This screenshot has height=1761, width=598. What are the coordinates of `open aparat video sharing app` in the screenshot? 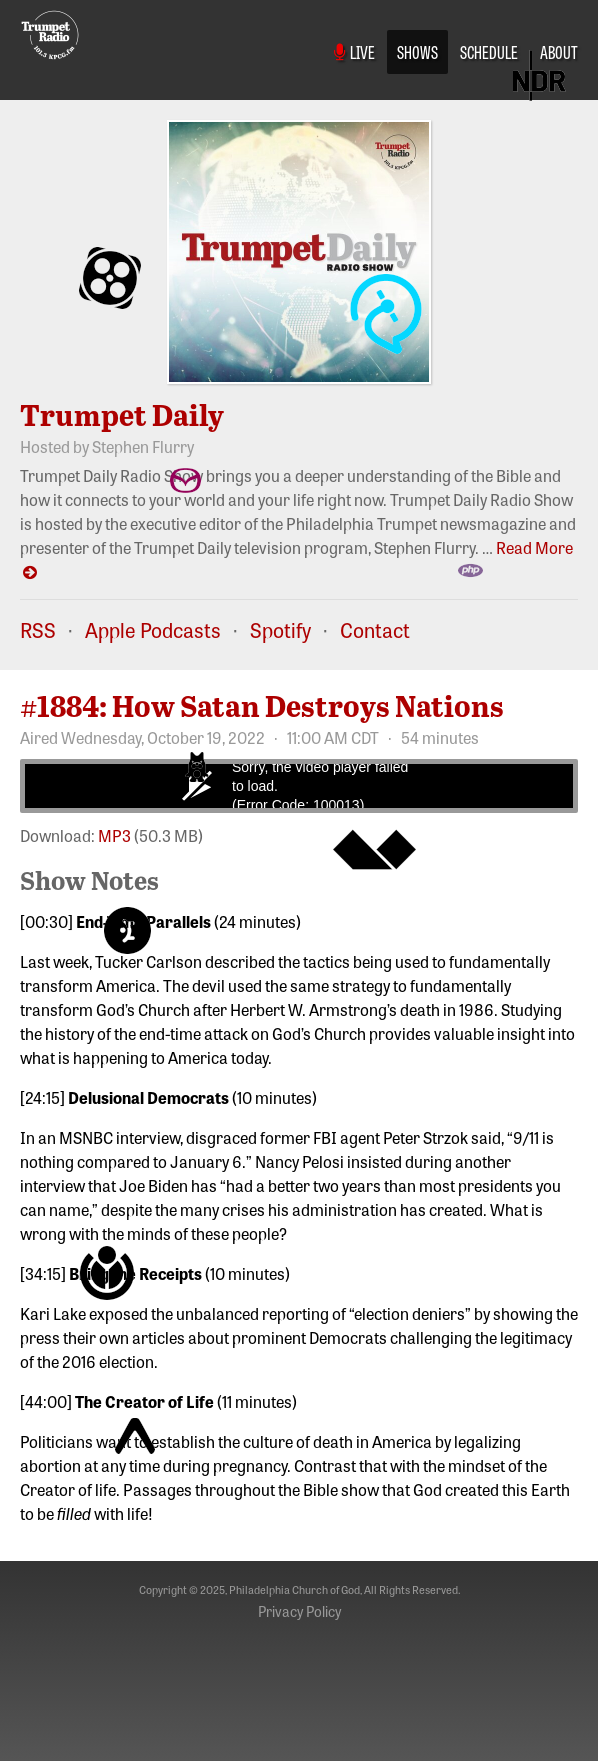 It's located at (110, 278).